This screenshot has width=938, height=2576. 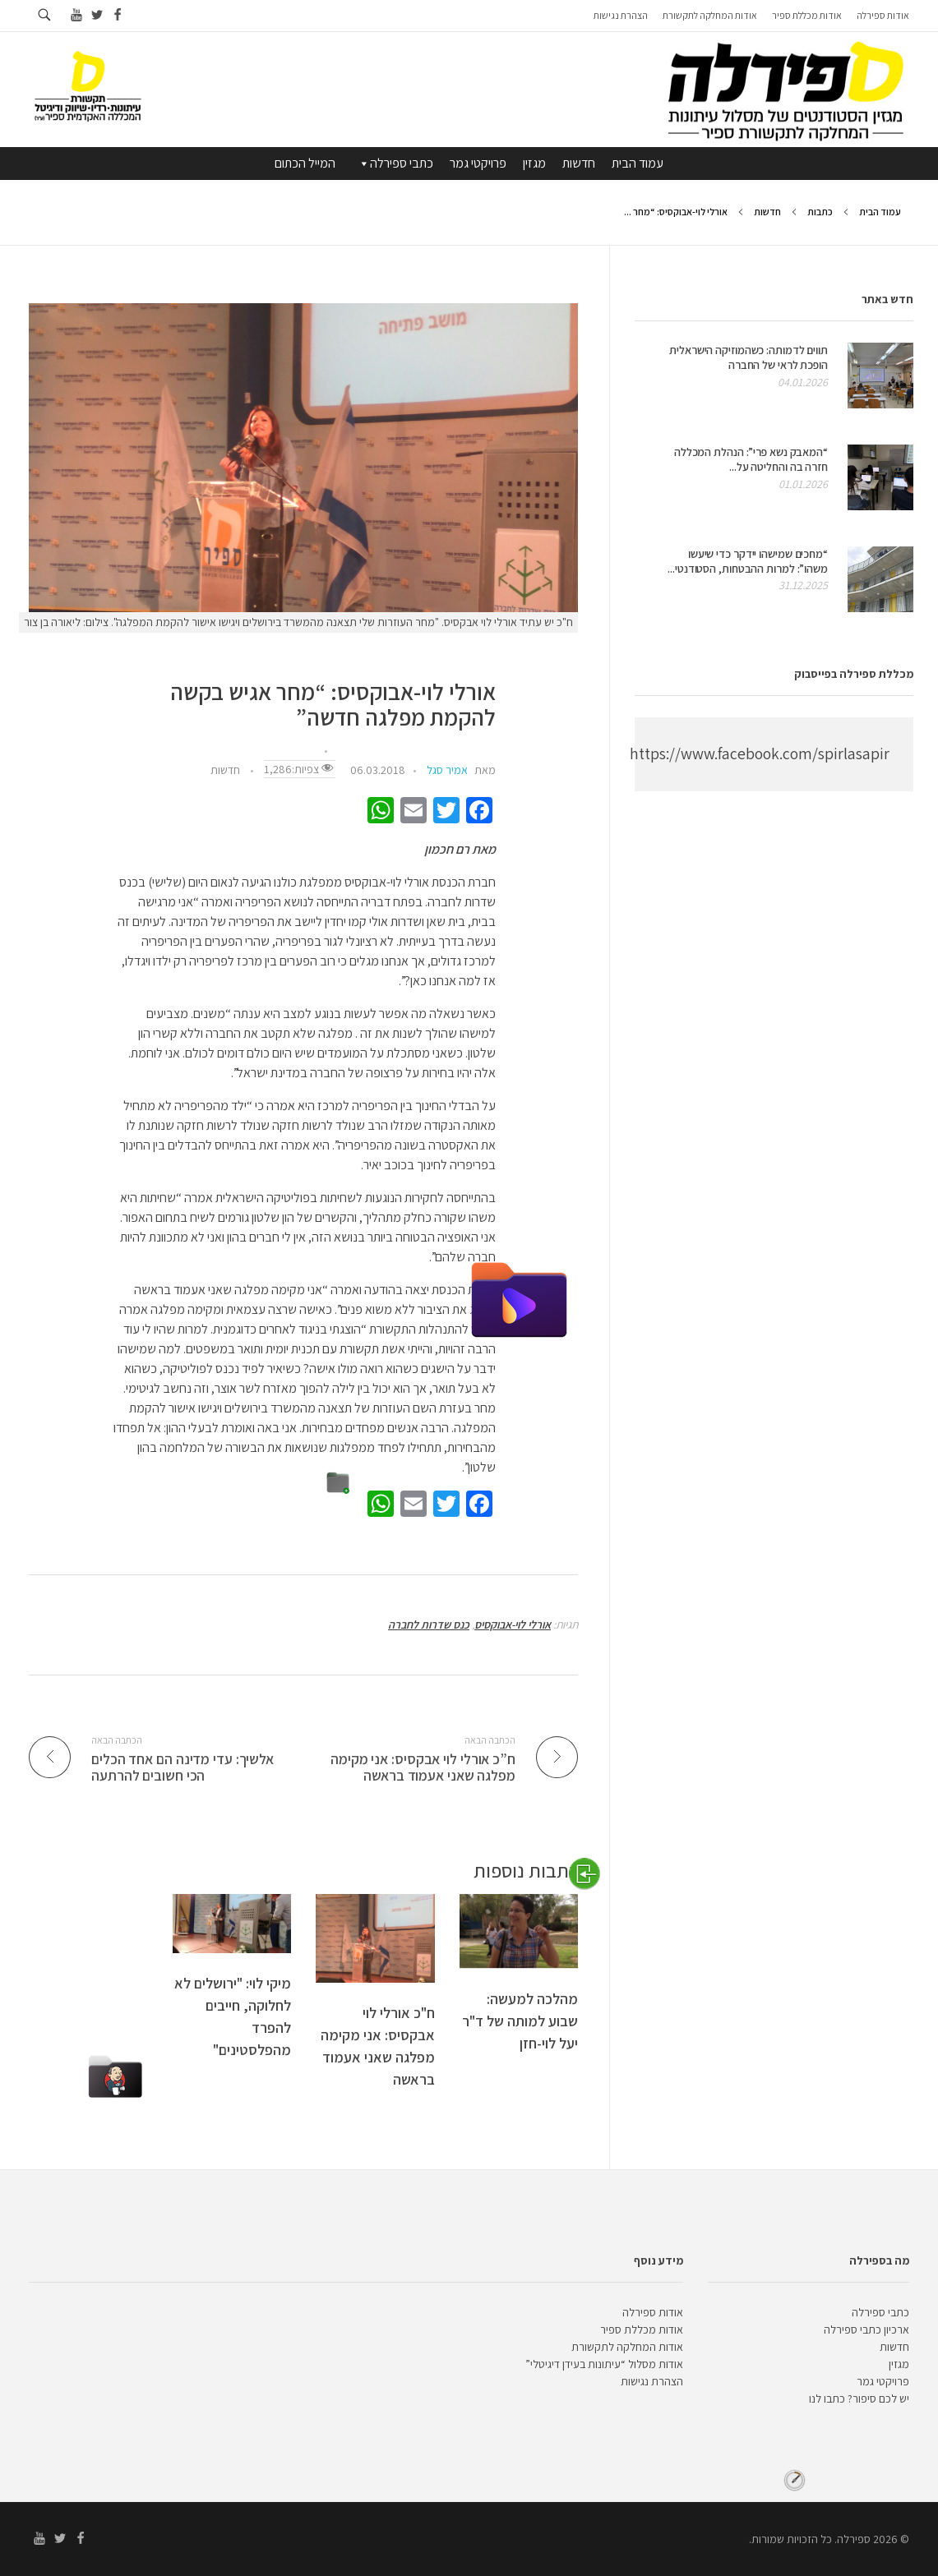 What do you see at coordinates (115, 2078) in the screenshot?
I see `open jenkins CI/CD project folder` at bounding box center [115, 2078].